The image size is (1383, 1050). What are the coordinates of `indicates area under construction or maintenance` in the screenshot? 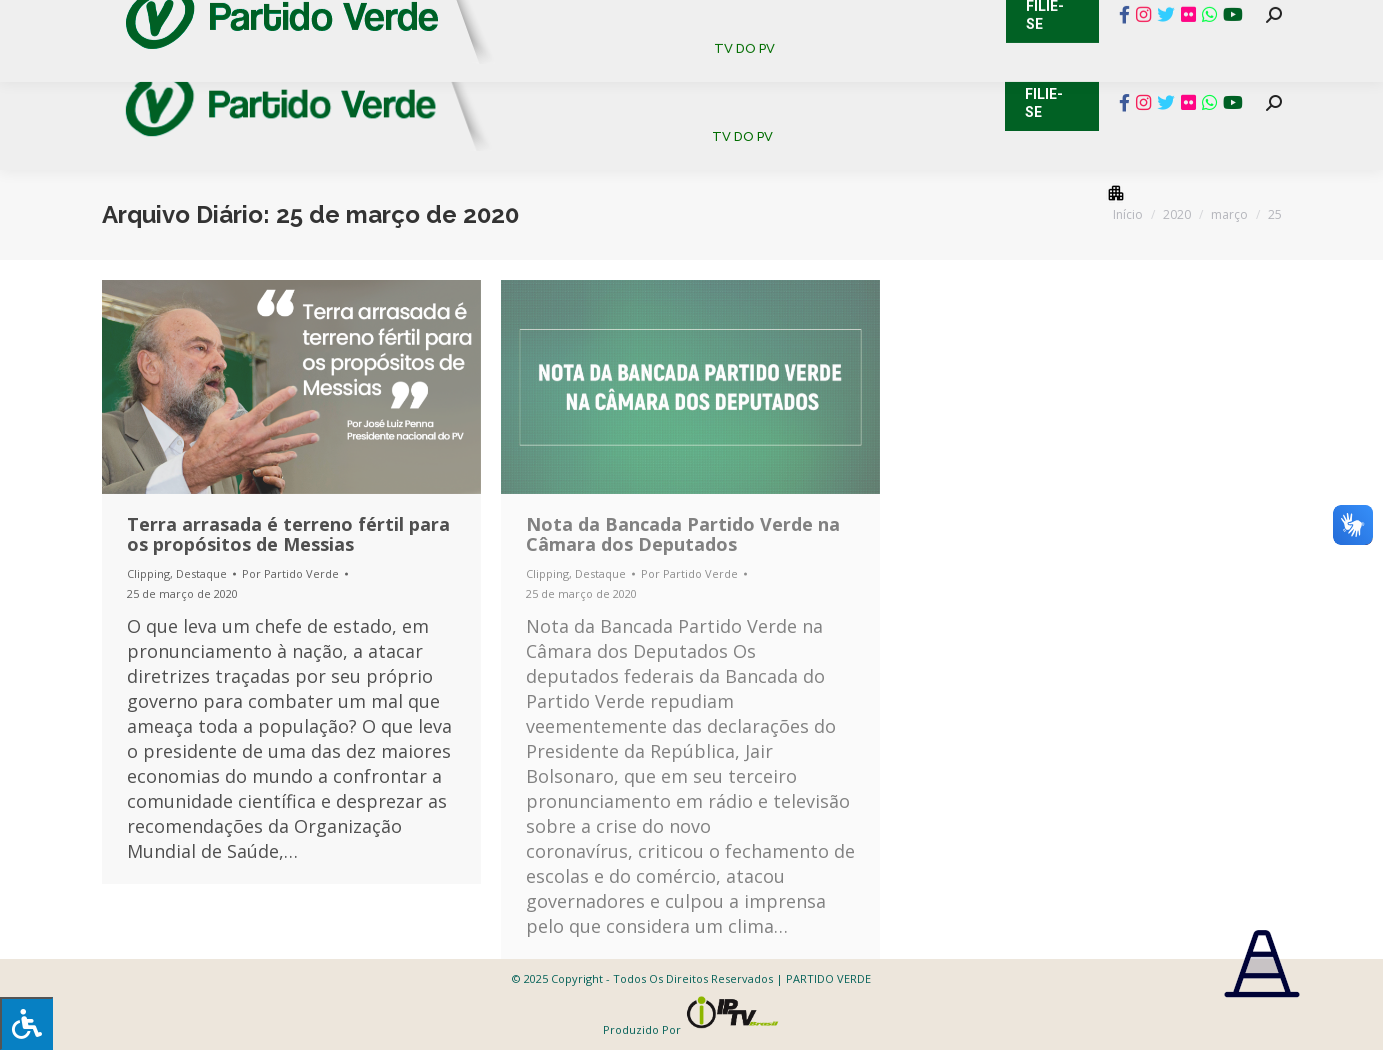 It's located at (1262, 965).